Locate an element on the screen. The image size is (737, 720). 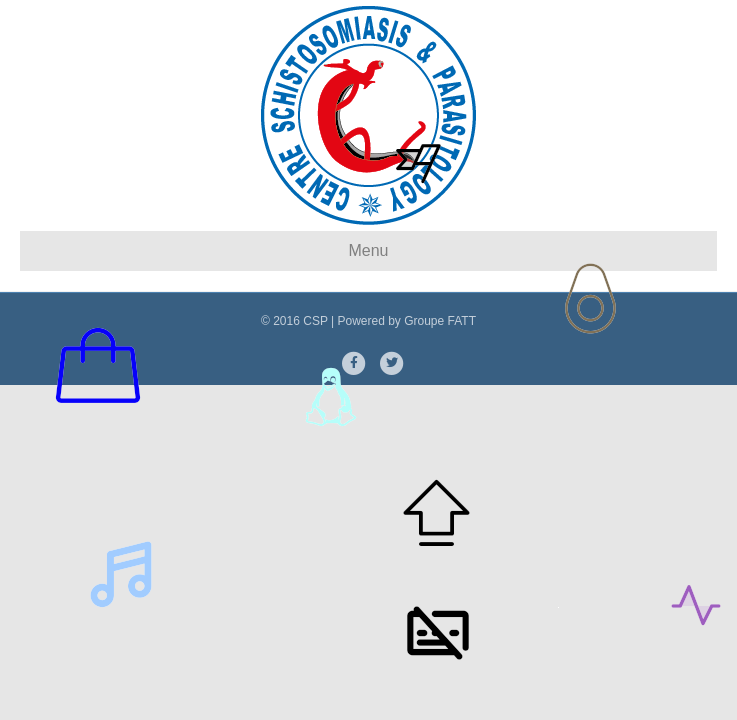
access shopping bag or cart is located at coordinates (98, 370).